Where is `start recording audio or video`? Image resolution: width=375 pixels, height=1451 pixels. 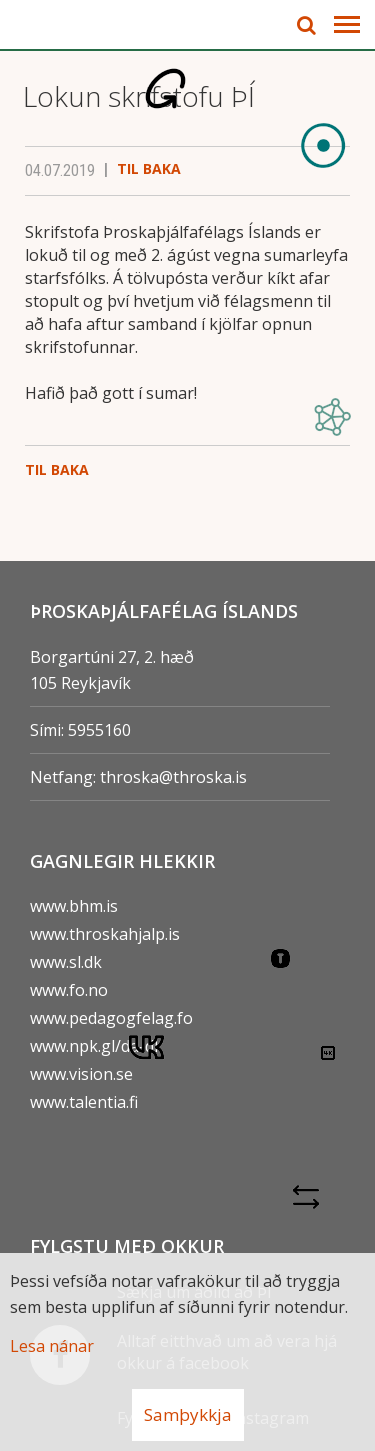 start recording audio or video is located at coordinates (323, 145).